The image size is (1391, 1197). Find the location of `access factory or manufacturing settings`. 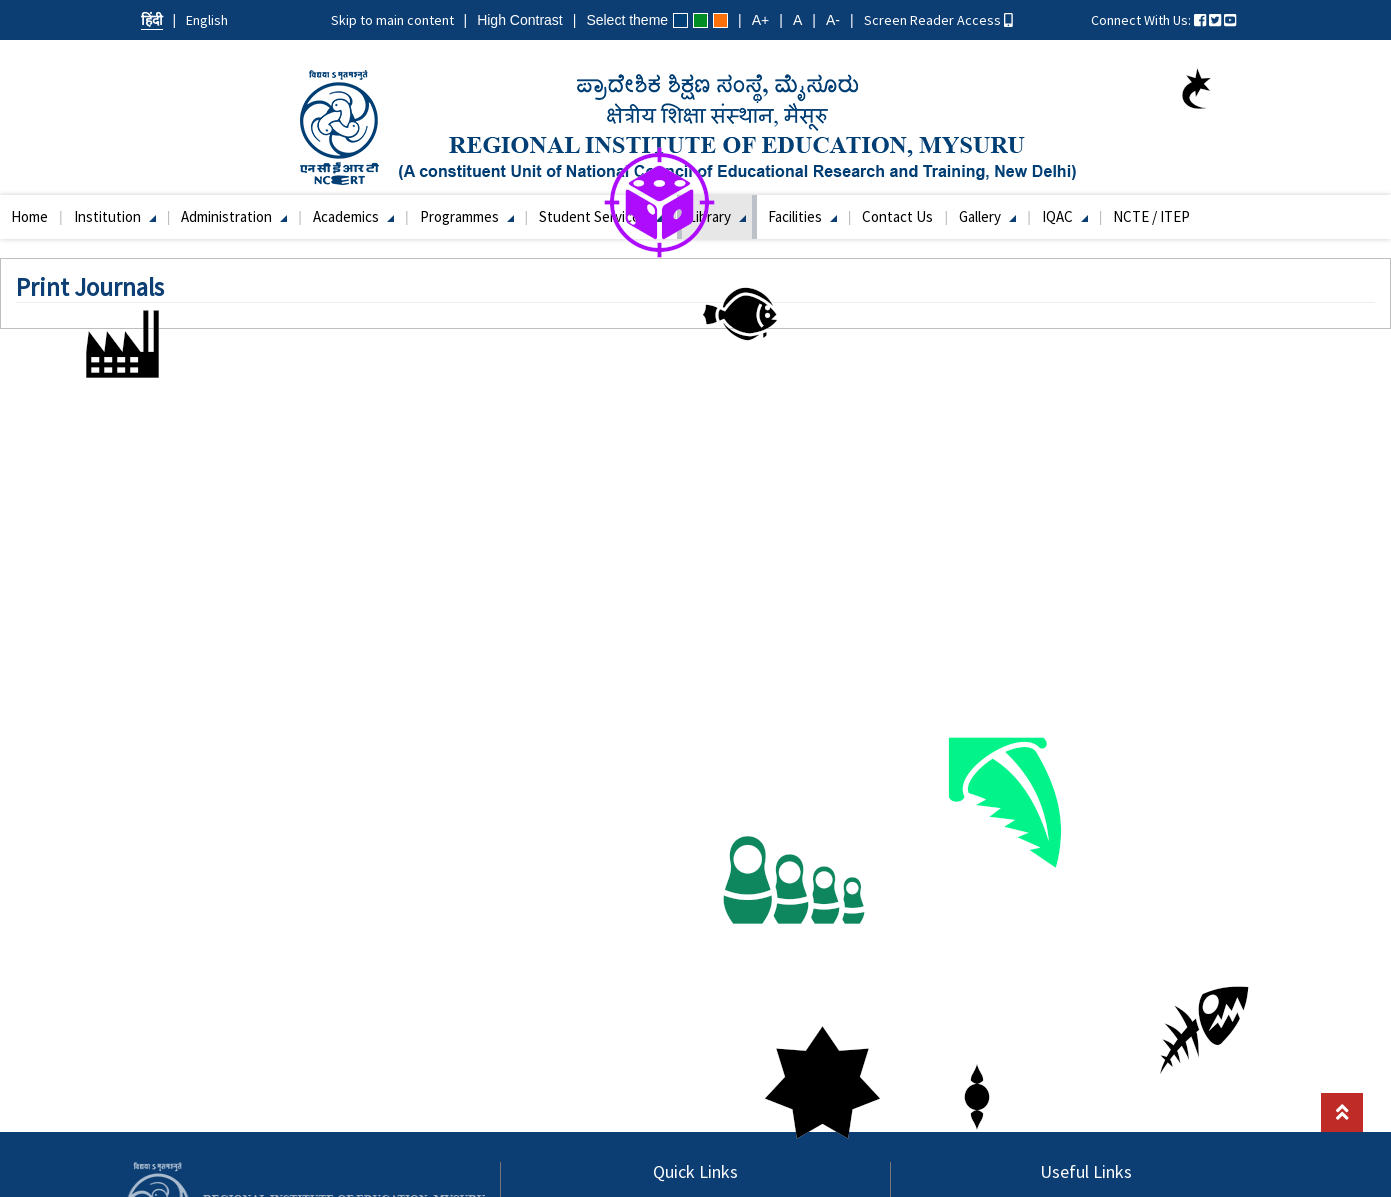

access factory or manufacturing settings is located at coordinates (122, 341).